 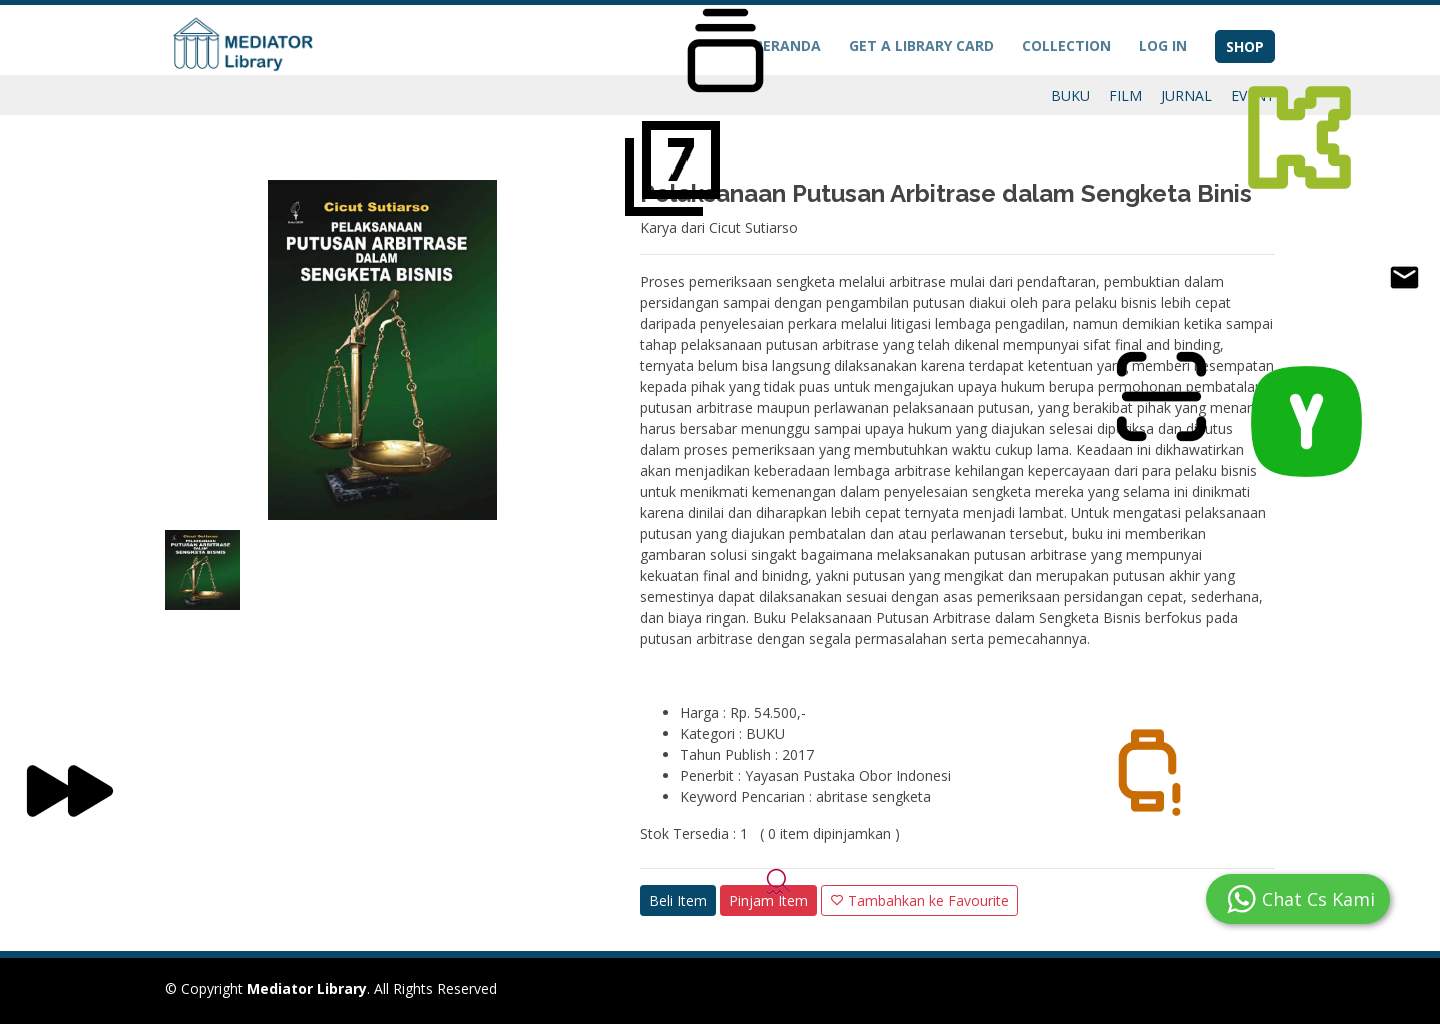 What do you see at coordinates (1161, 396) in the screenshot?
I see `scan a QR code or barcode` at bounding box center [1161, 396].